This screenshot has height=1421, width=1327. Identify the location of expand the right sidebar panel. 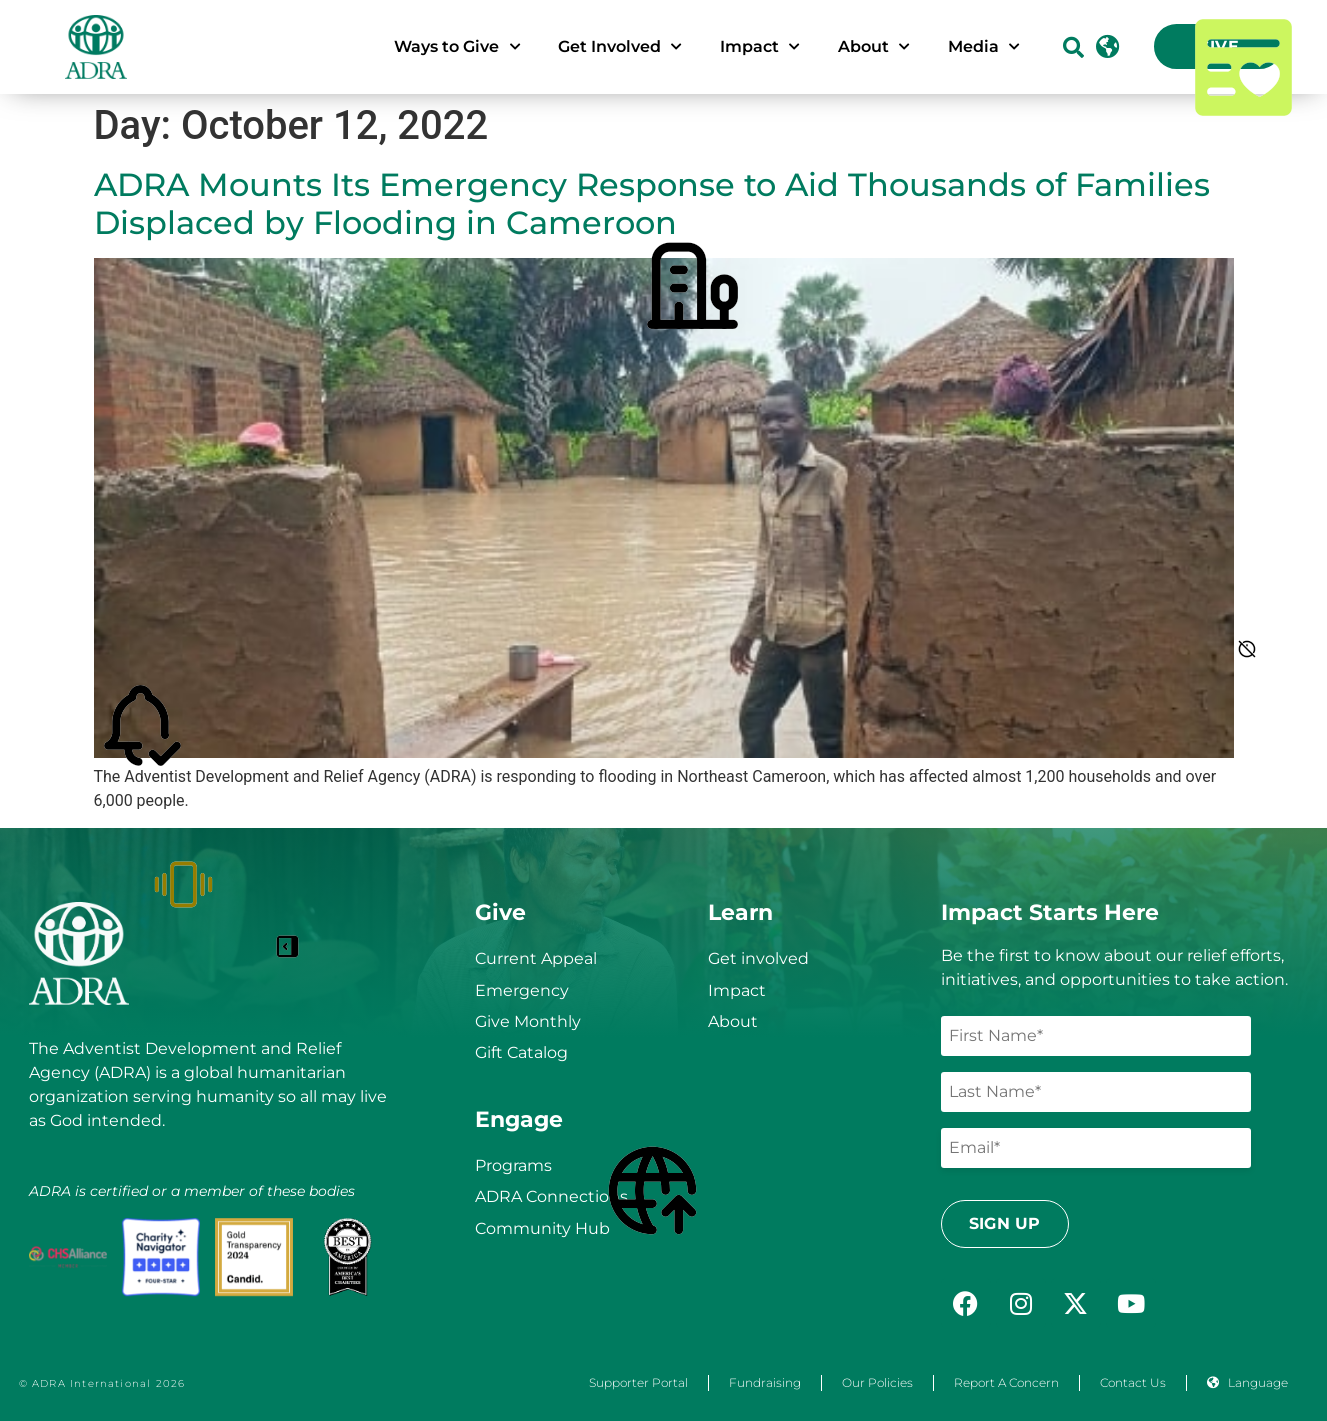
(287, 946).